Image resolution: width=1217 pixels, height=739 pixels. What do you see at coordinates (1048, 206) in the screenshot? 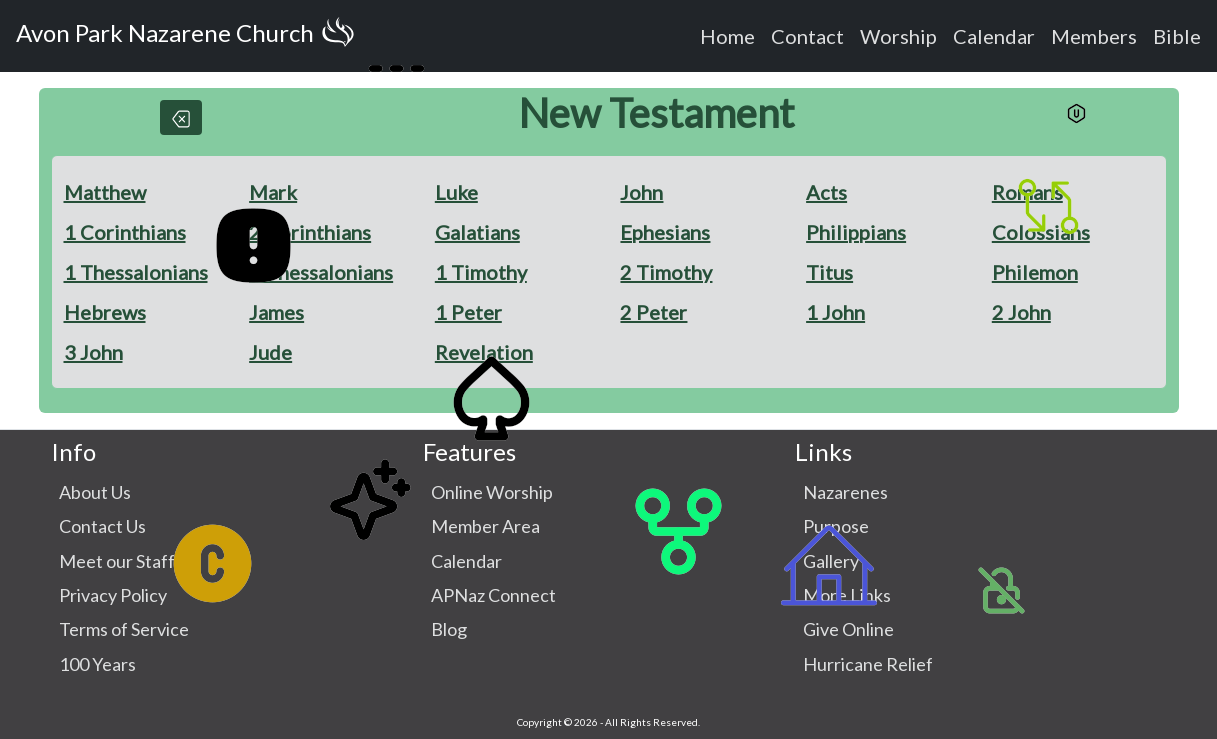
I see `view code differences between versions` at bounding box center [1048, 206].